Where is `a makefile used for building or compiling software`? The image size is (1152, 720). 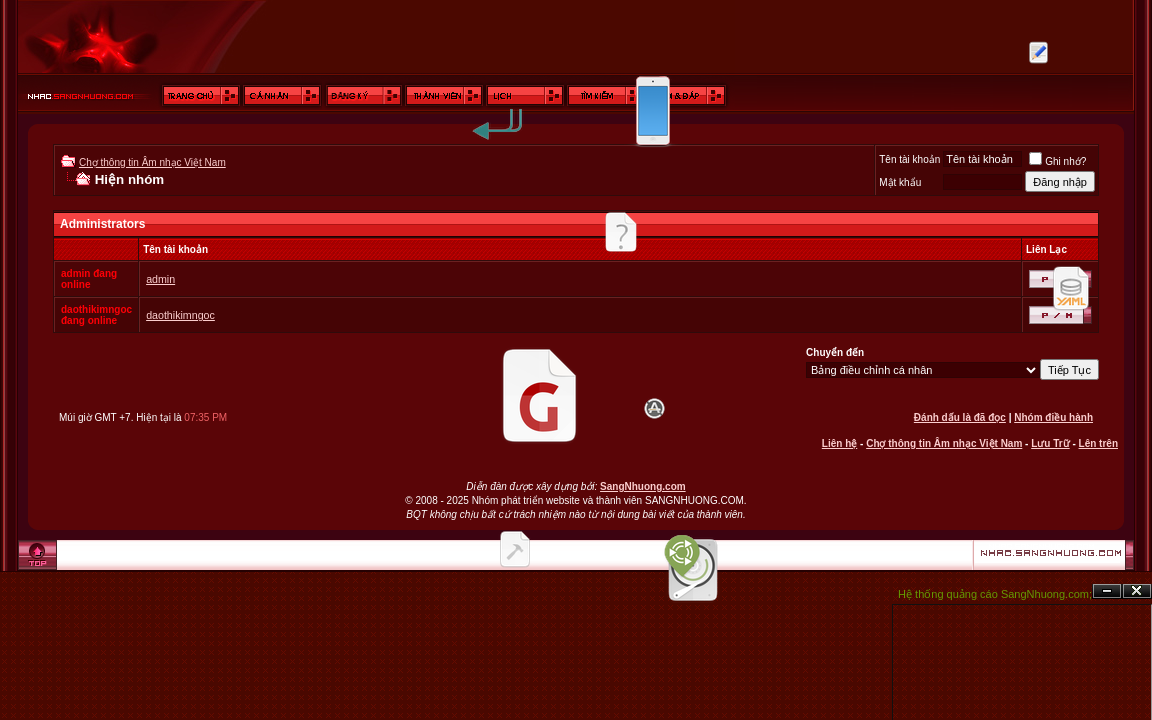 a makefile used for building or compiling software is located at coordinates (515, 549).